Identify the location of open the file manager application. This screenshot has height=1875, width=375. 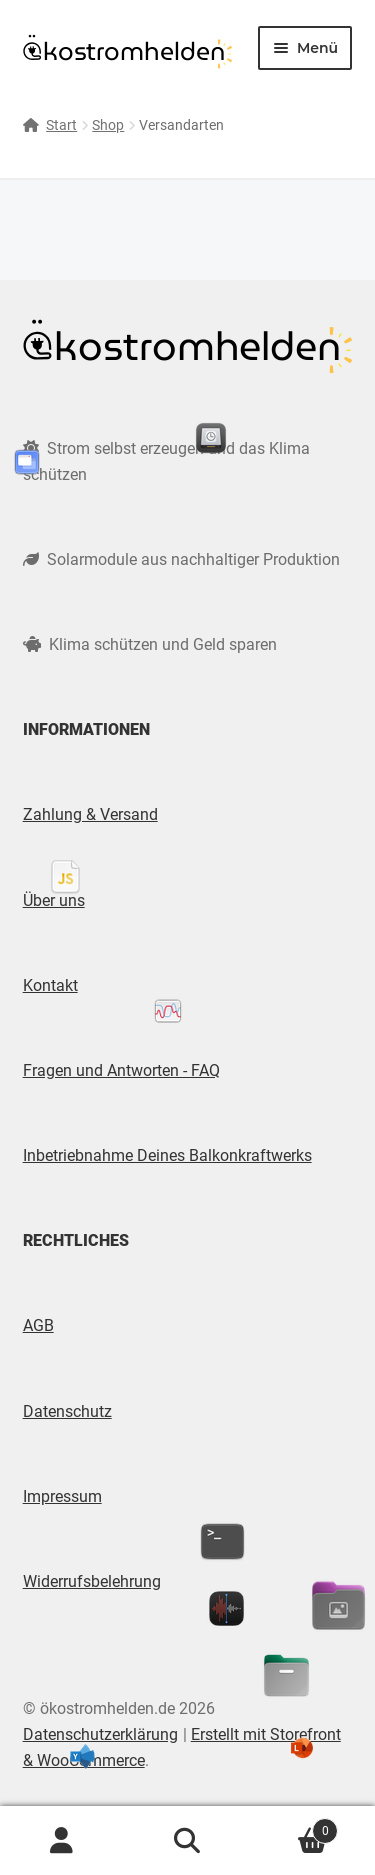
(286, 1675).